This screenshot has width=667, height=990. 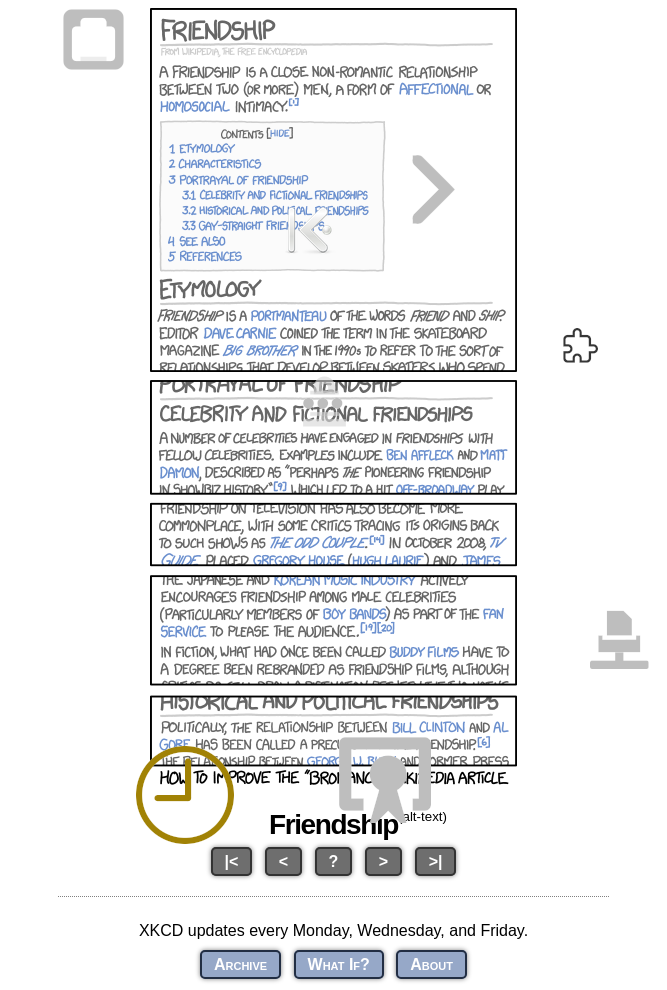 What do you see at coordinates (435, 189) in the screenshot?
I see `navigate to the next item or page` at bounding box center [435, 189].